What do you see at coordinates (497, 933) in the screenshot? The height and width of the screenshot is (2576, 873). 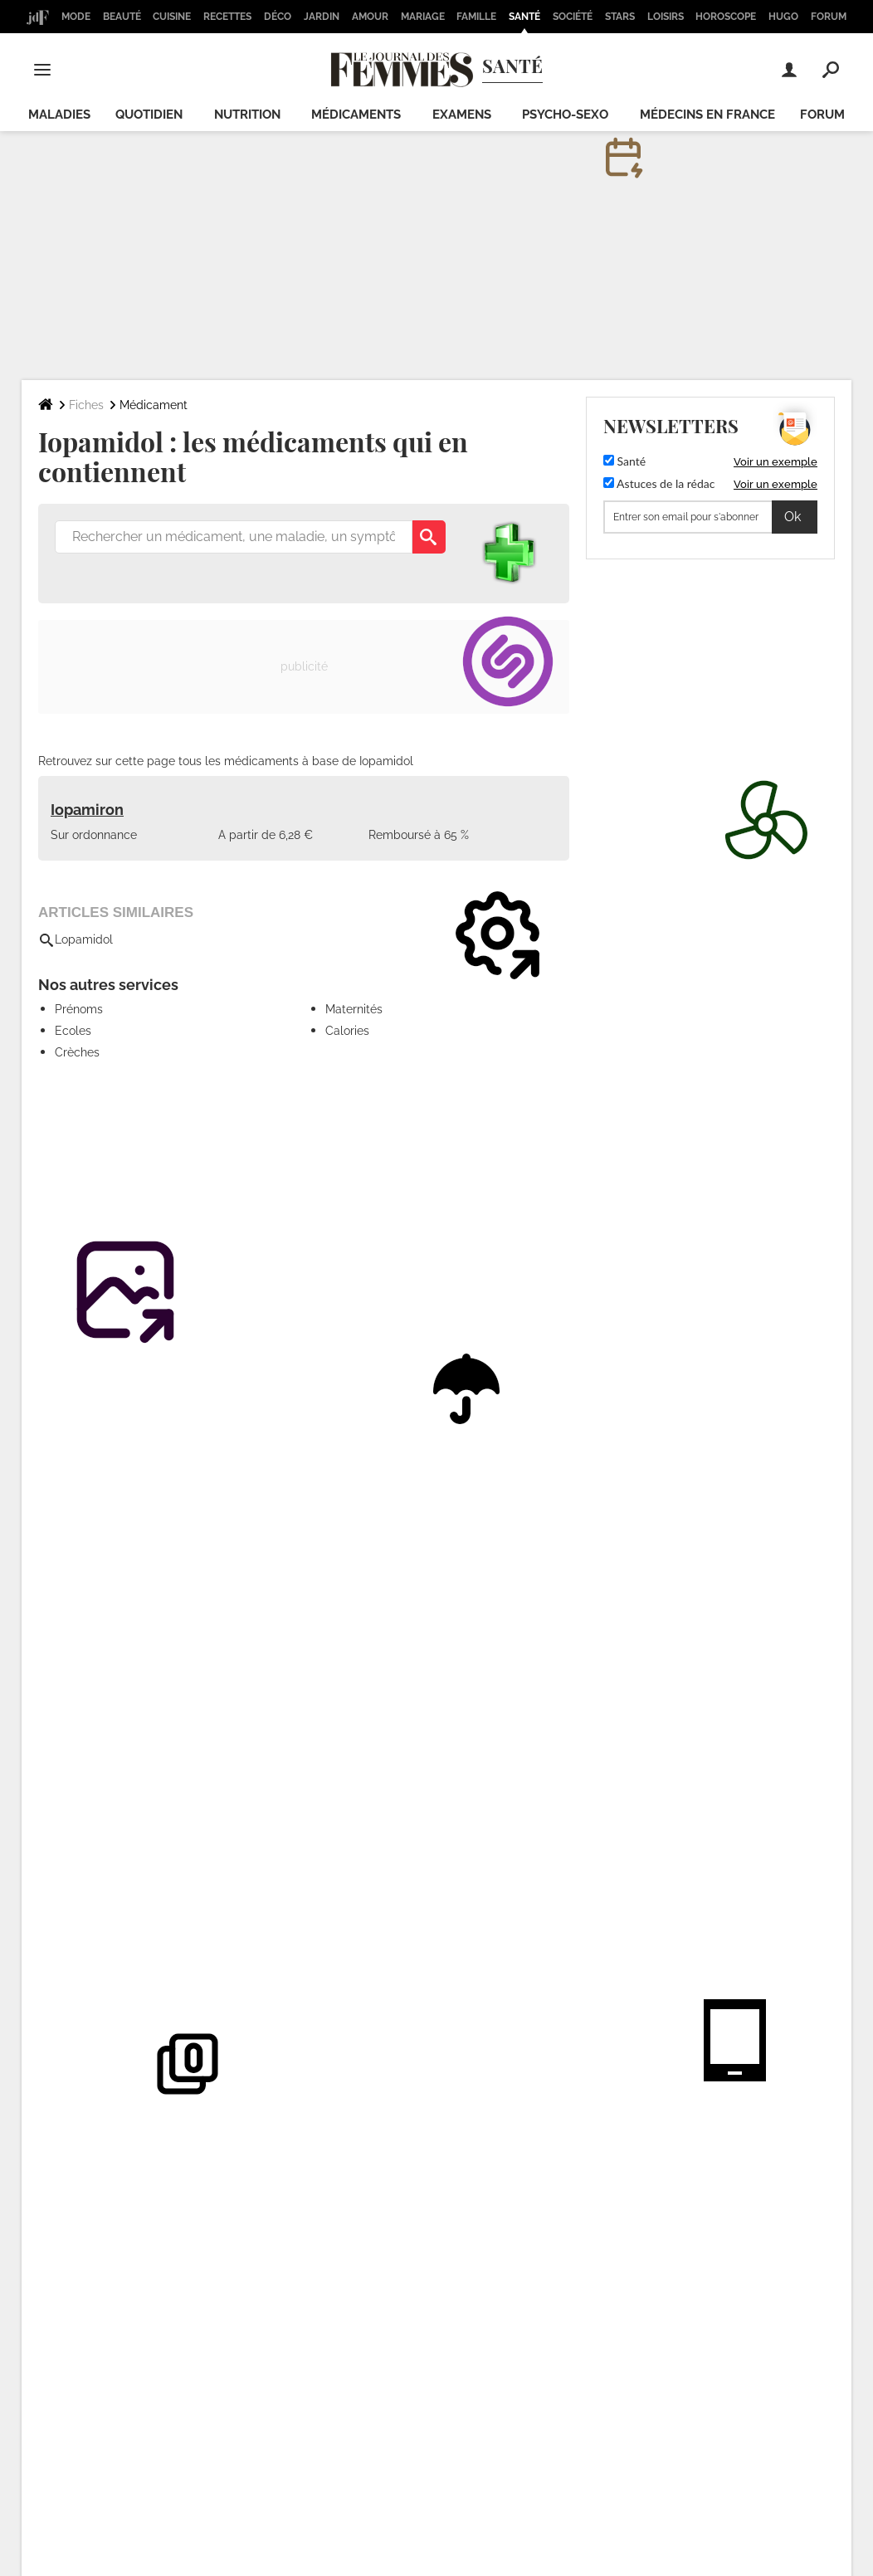 I see `share app or system settings` at bounding box center [497, 933].